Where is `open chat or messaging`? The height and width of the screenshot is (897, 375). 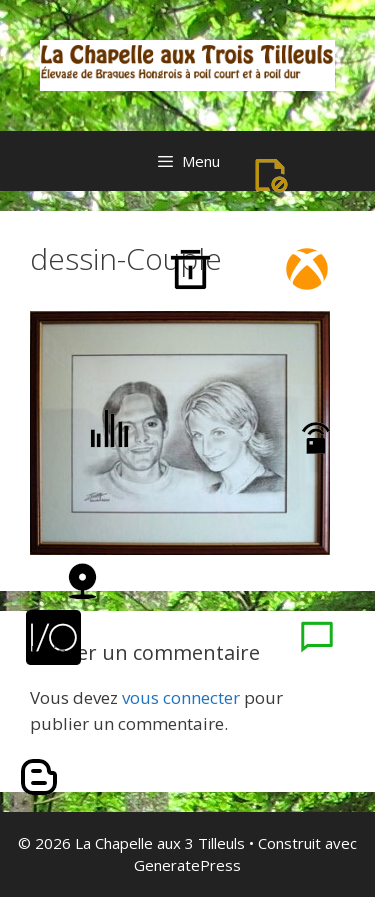
open chat or messaging is located at coordinates (317, 636).